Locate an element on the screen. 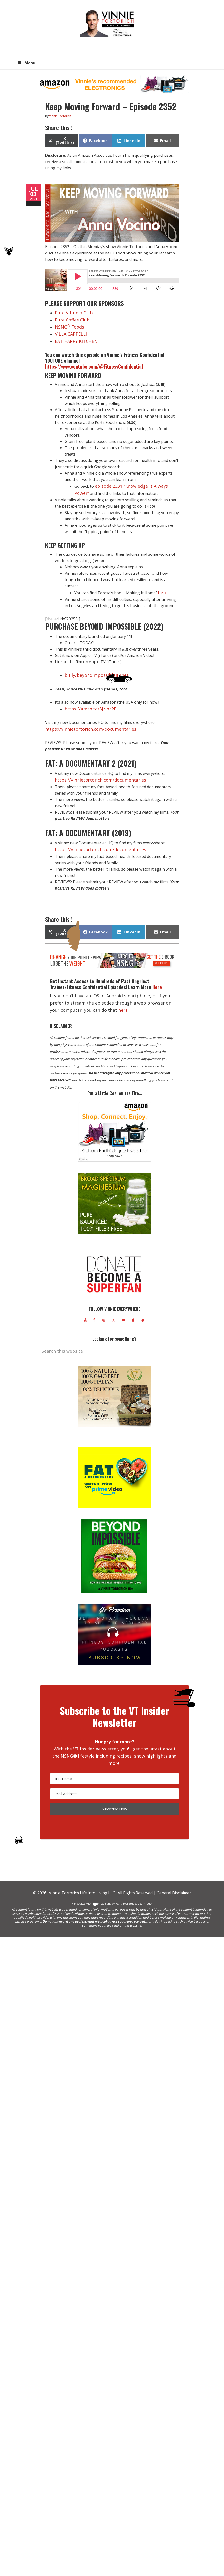 The height and width of the screenshot is (2576, 224). play anthem or national music is located at coordinates (184, 1698).